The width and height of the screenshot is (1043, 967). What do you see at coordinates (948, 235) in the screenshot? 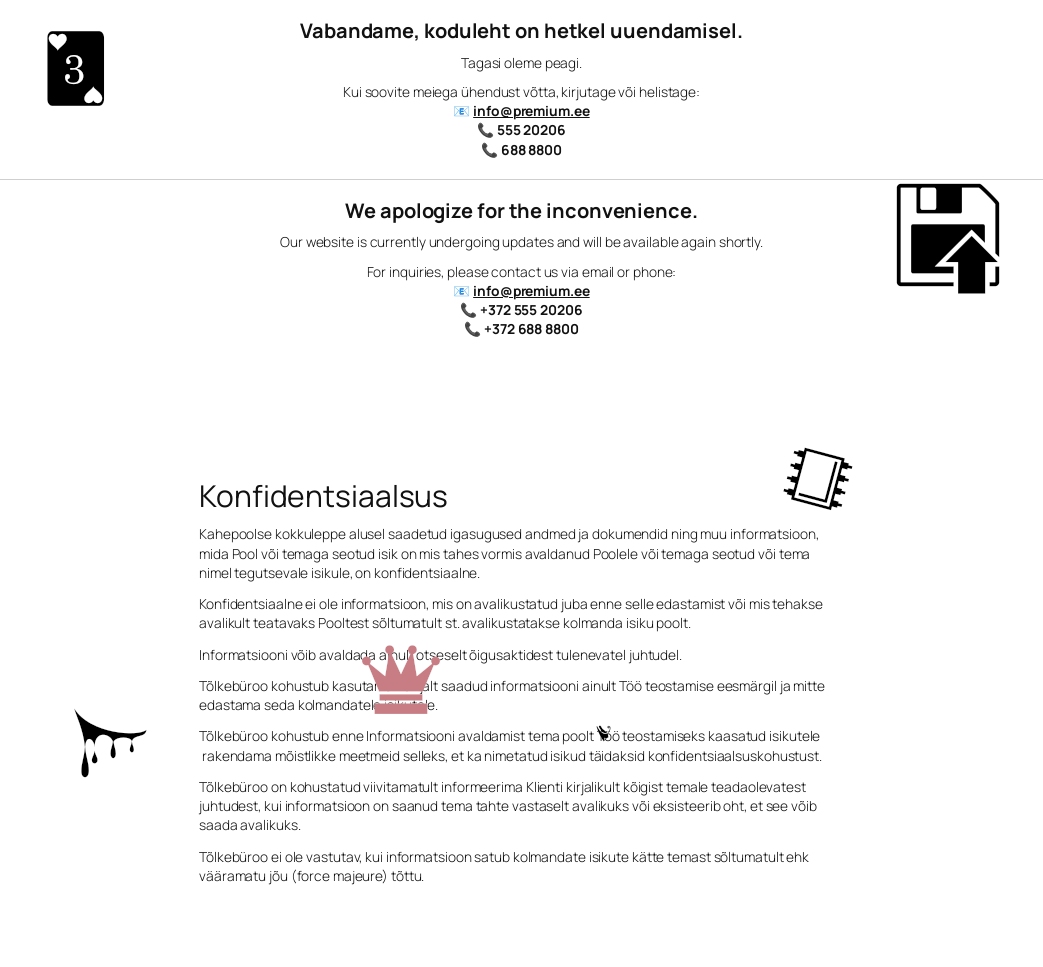
I see `save your current progress` at bounding box center [948, 235].